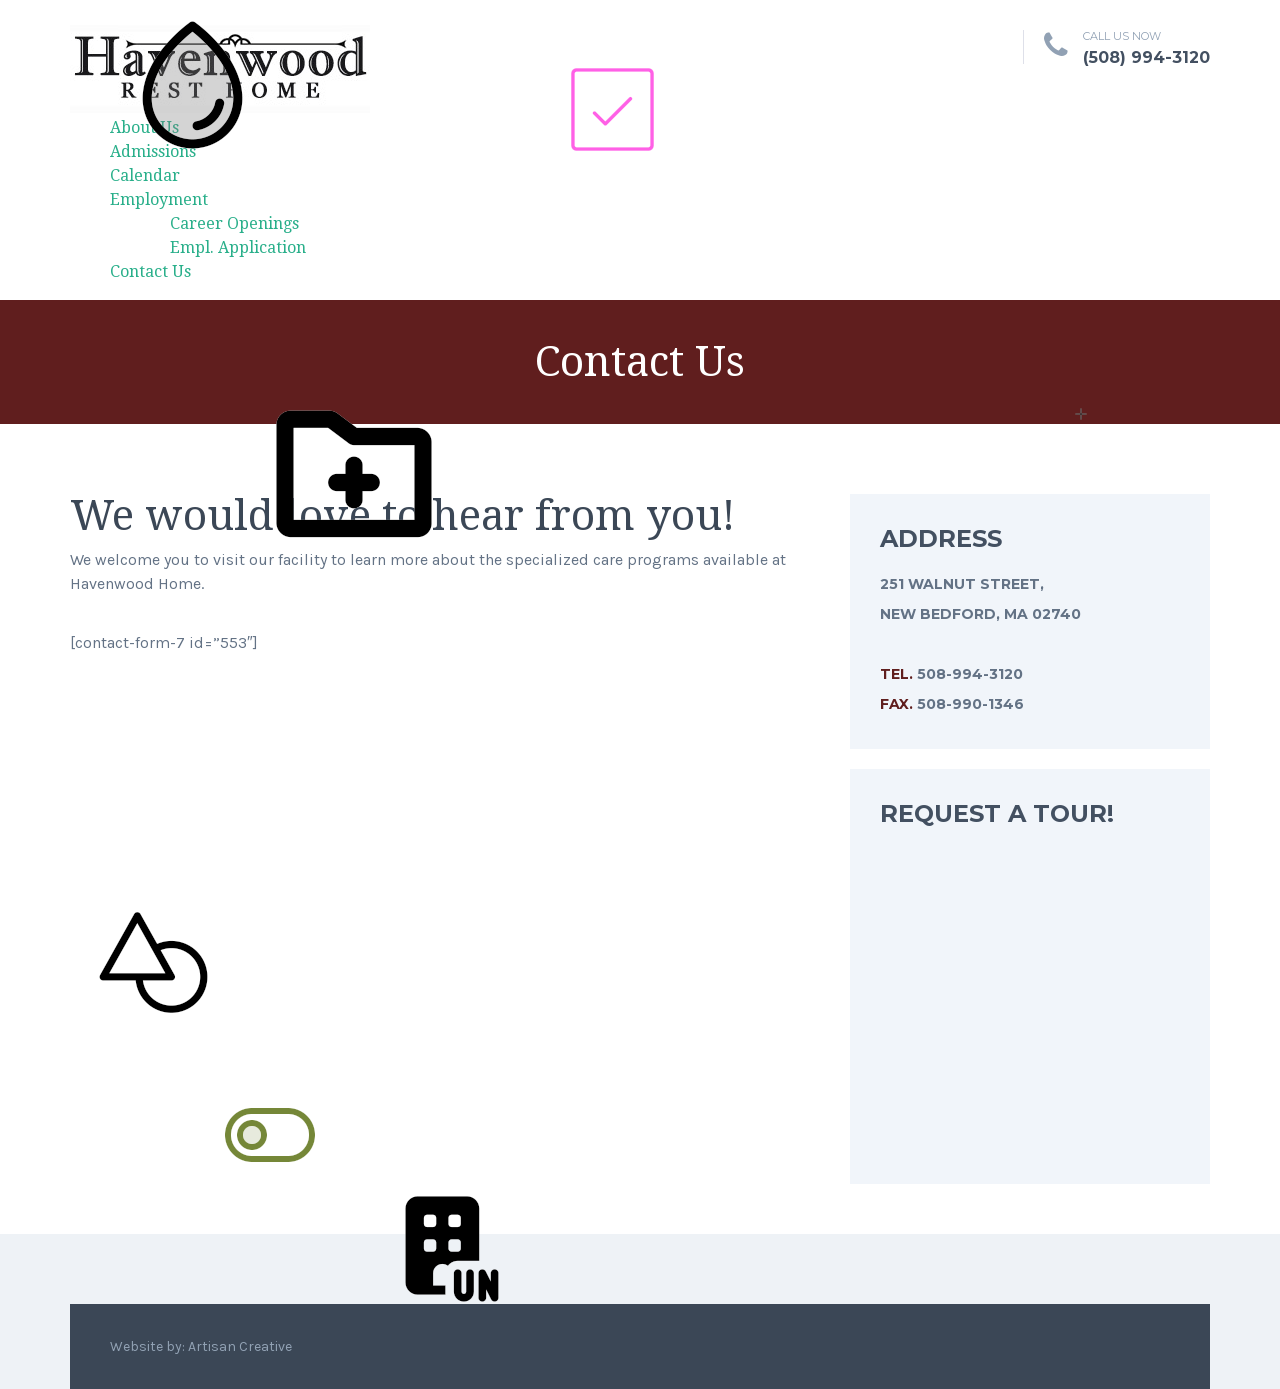 This screenshot has height=1389, width=1280. I want to click on adjust humidity or water settings, so click(192, 89).